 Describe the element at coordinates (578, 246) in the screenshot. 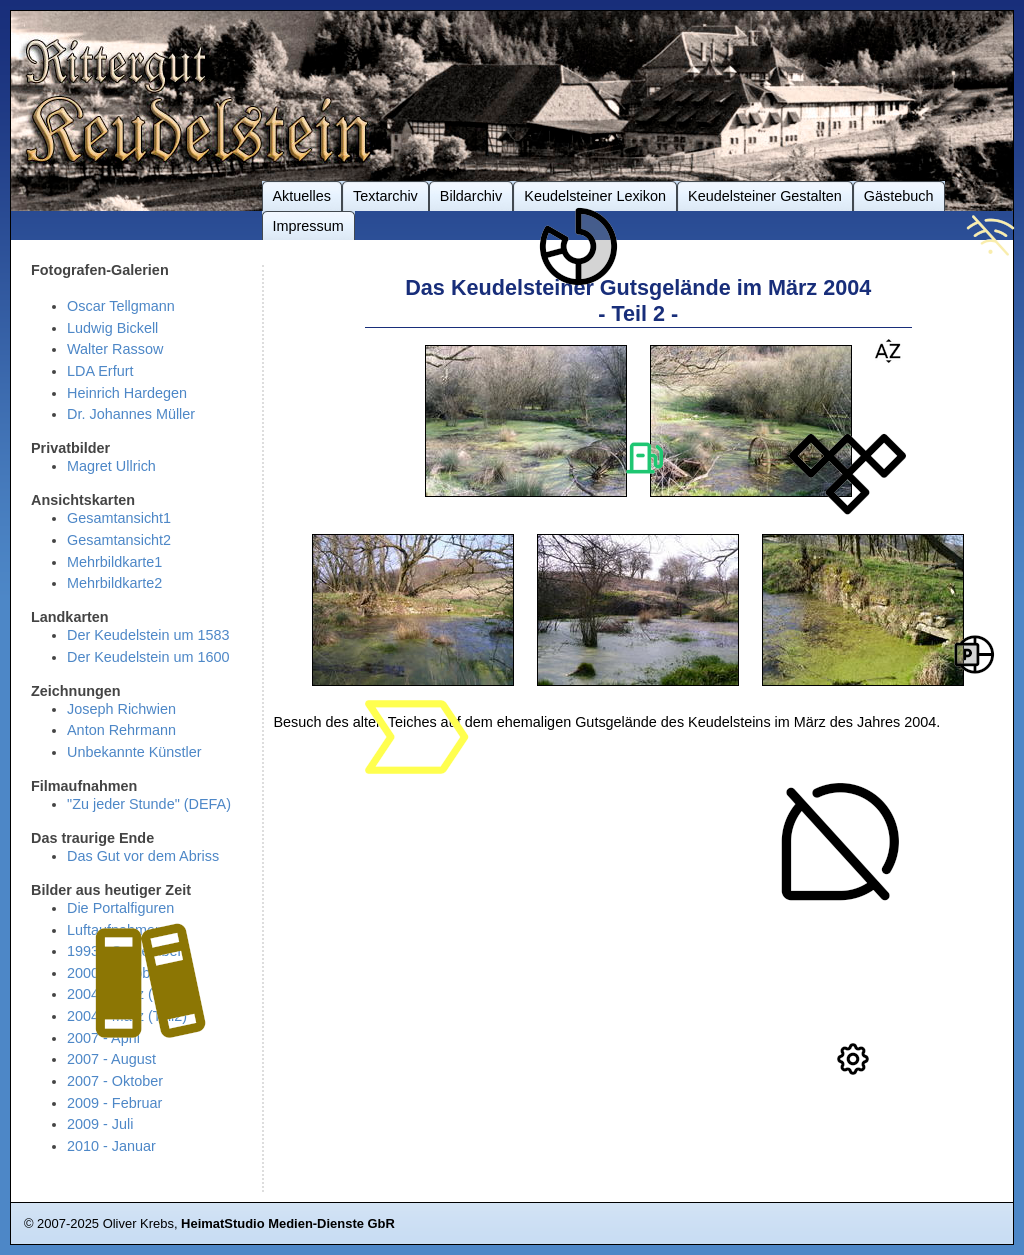

I see `view analytics breakdown` at that location.